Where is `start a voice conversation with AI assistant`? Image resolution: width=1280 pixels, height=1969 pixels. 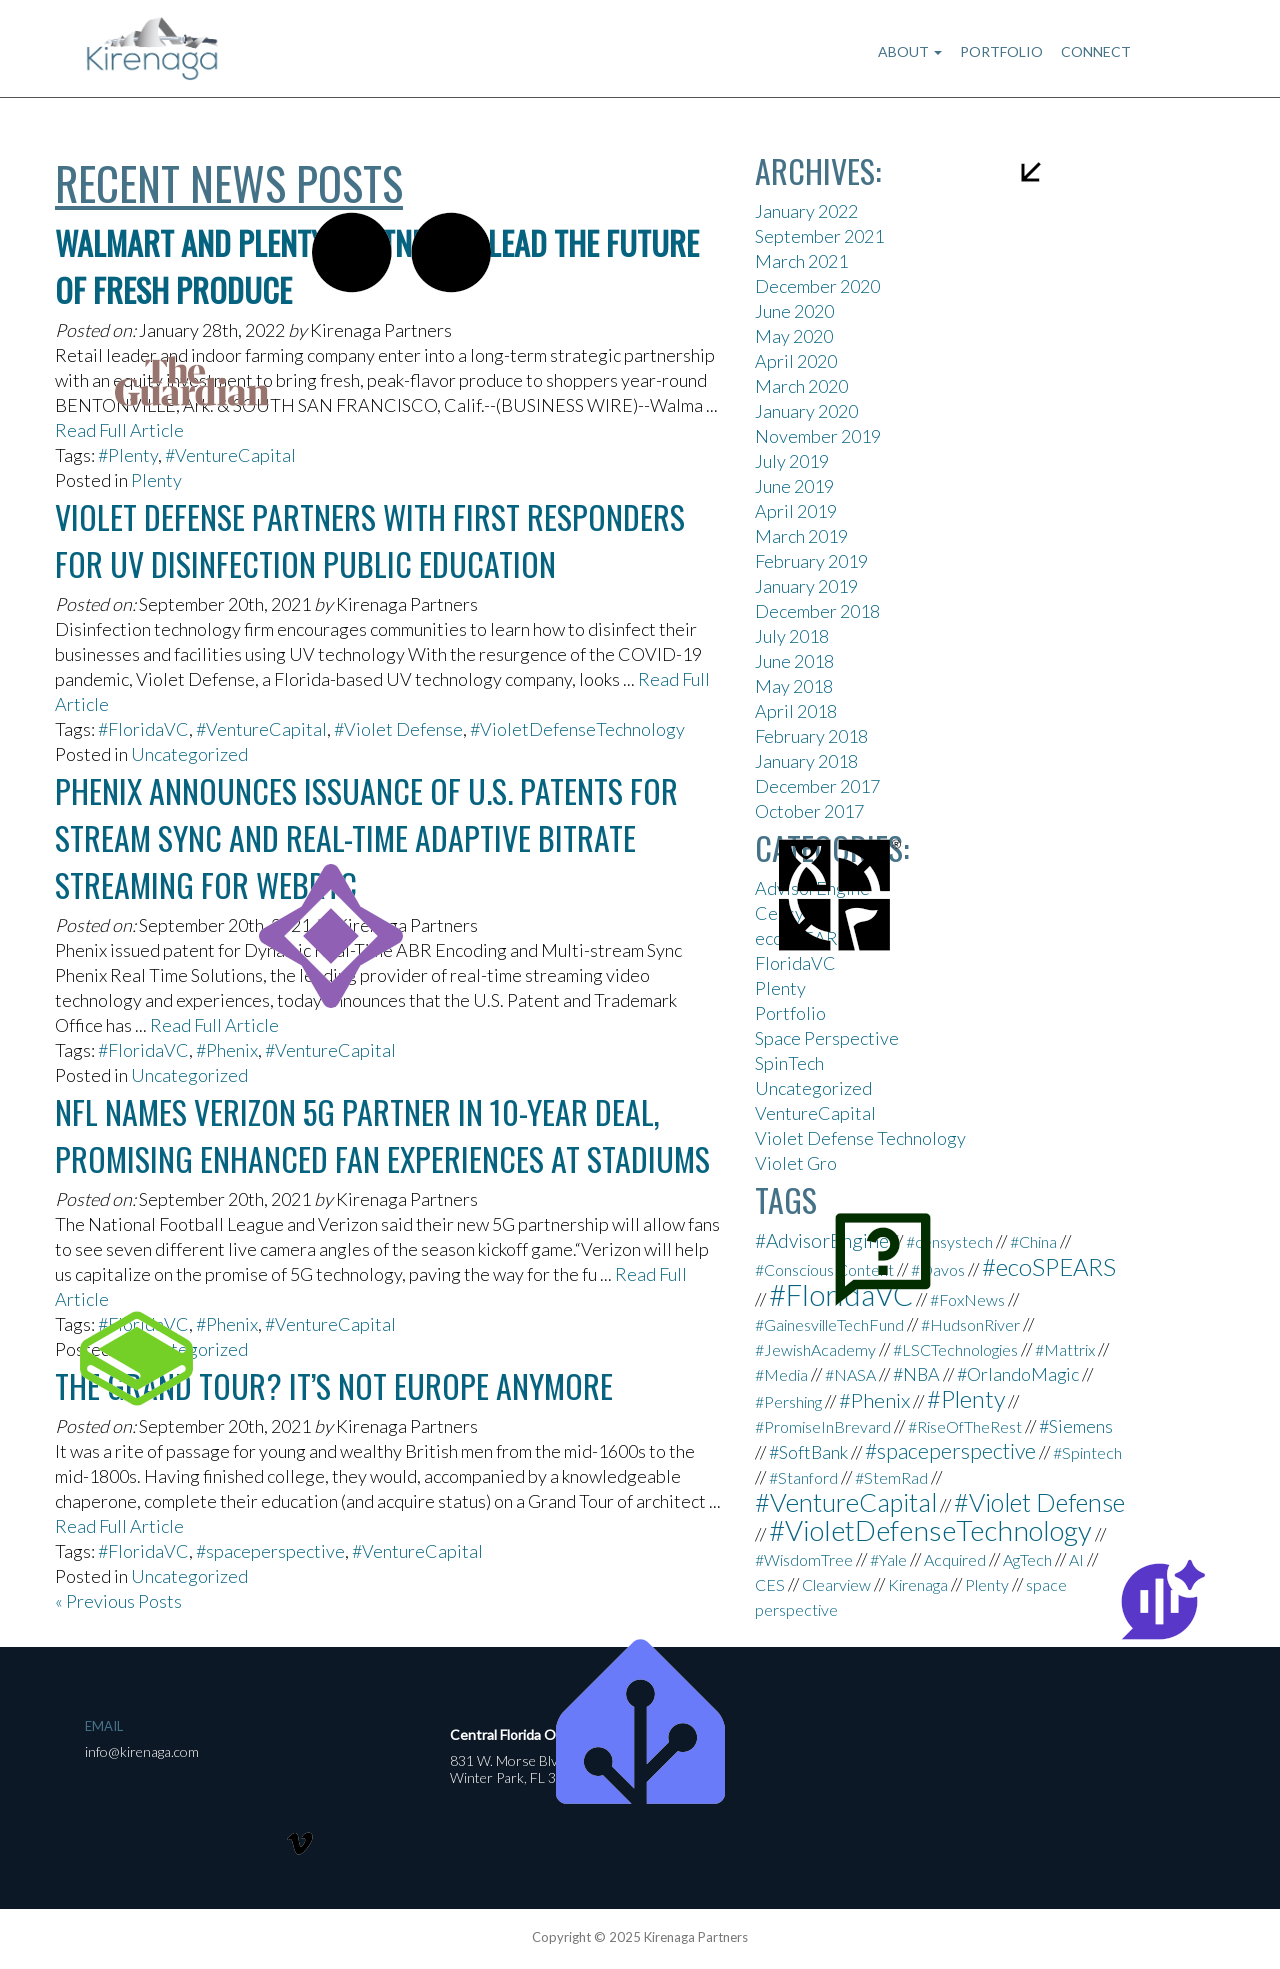 start a voice conversation with AI assistant is located at coordinates (1159, 1601).